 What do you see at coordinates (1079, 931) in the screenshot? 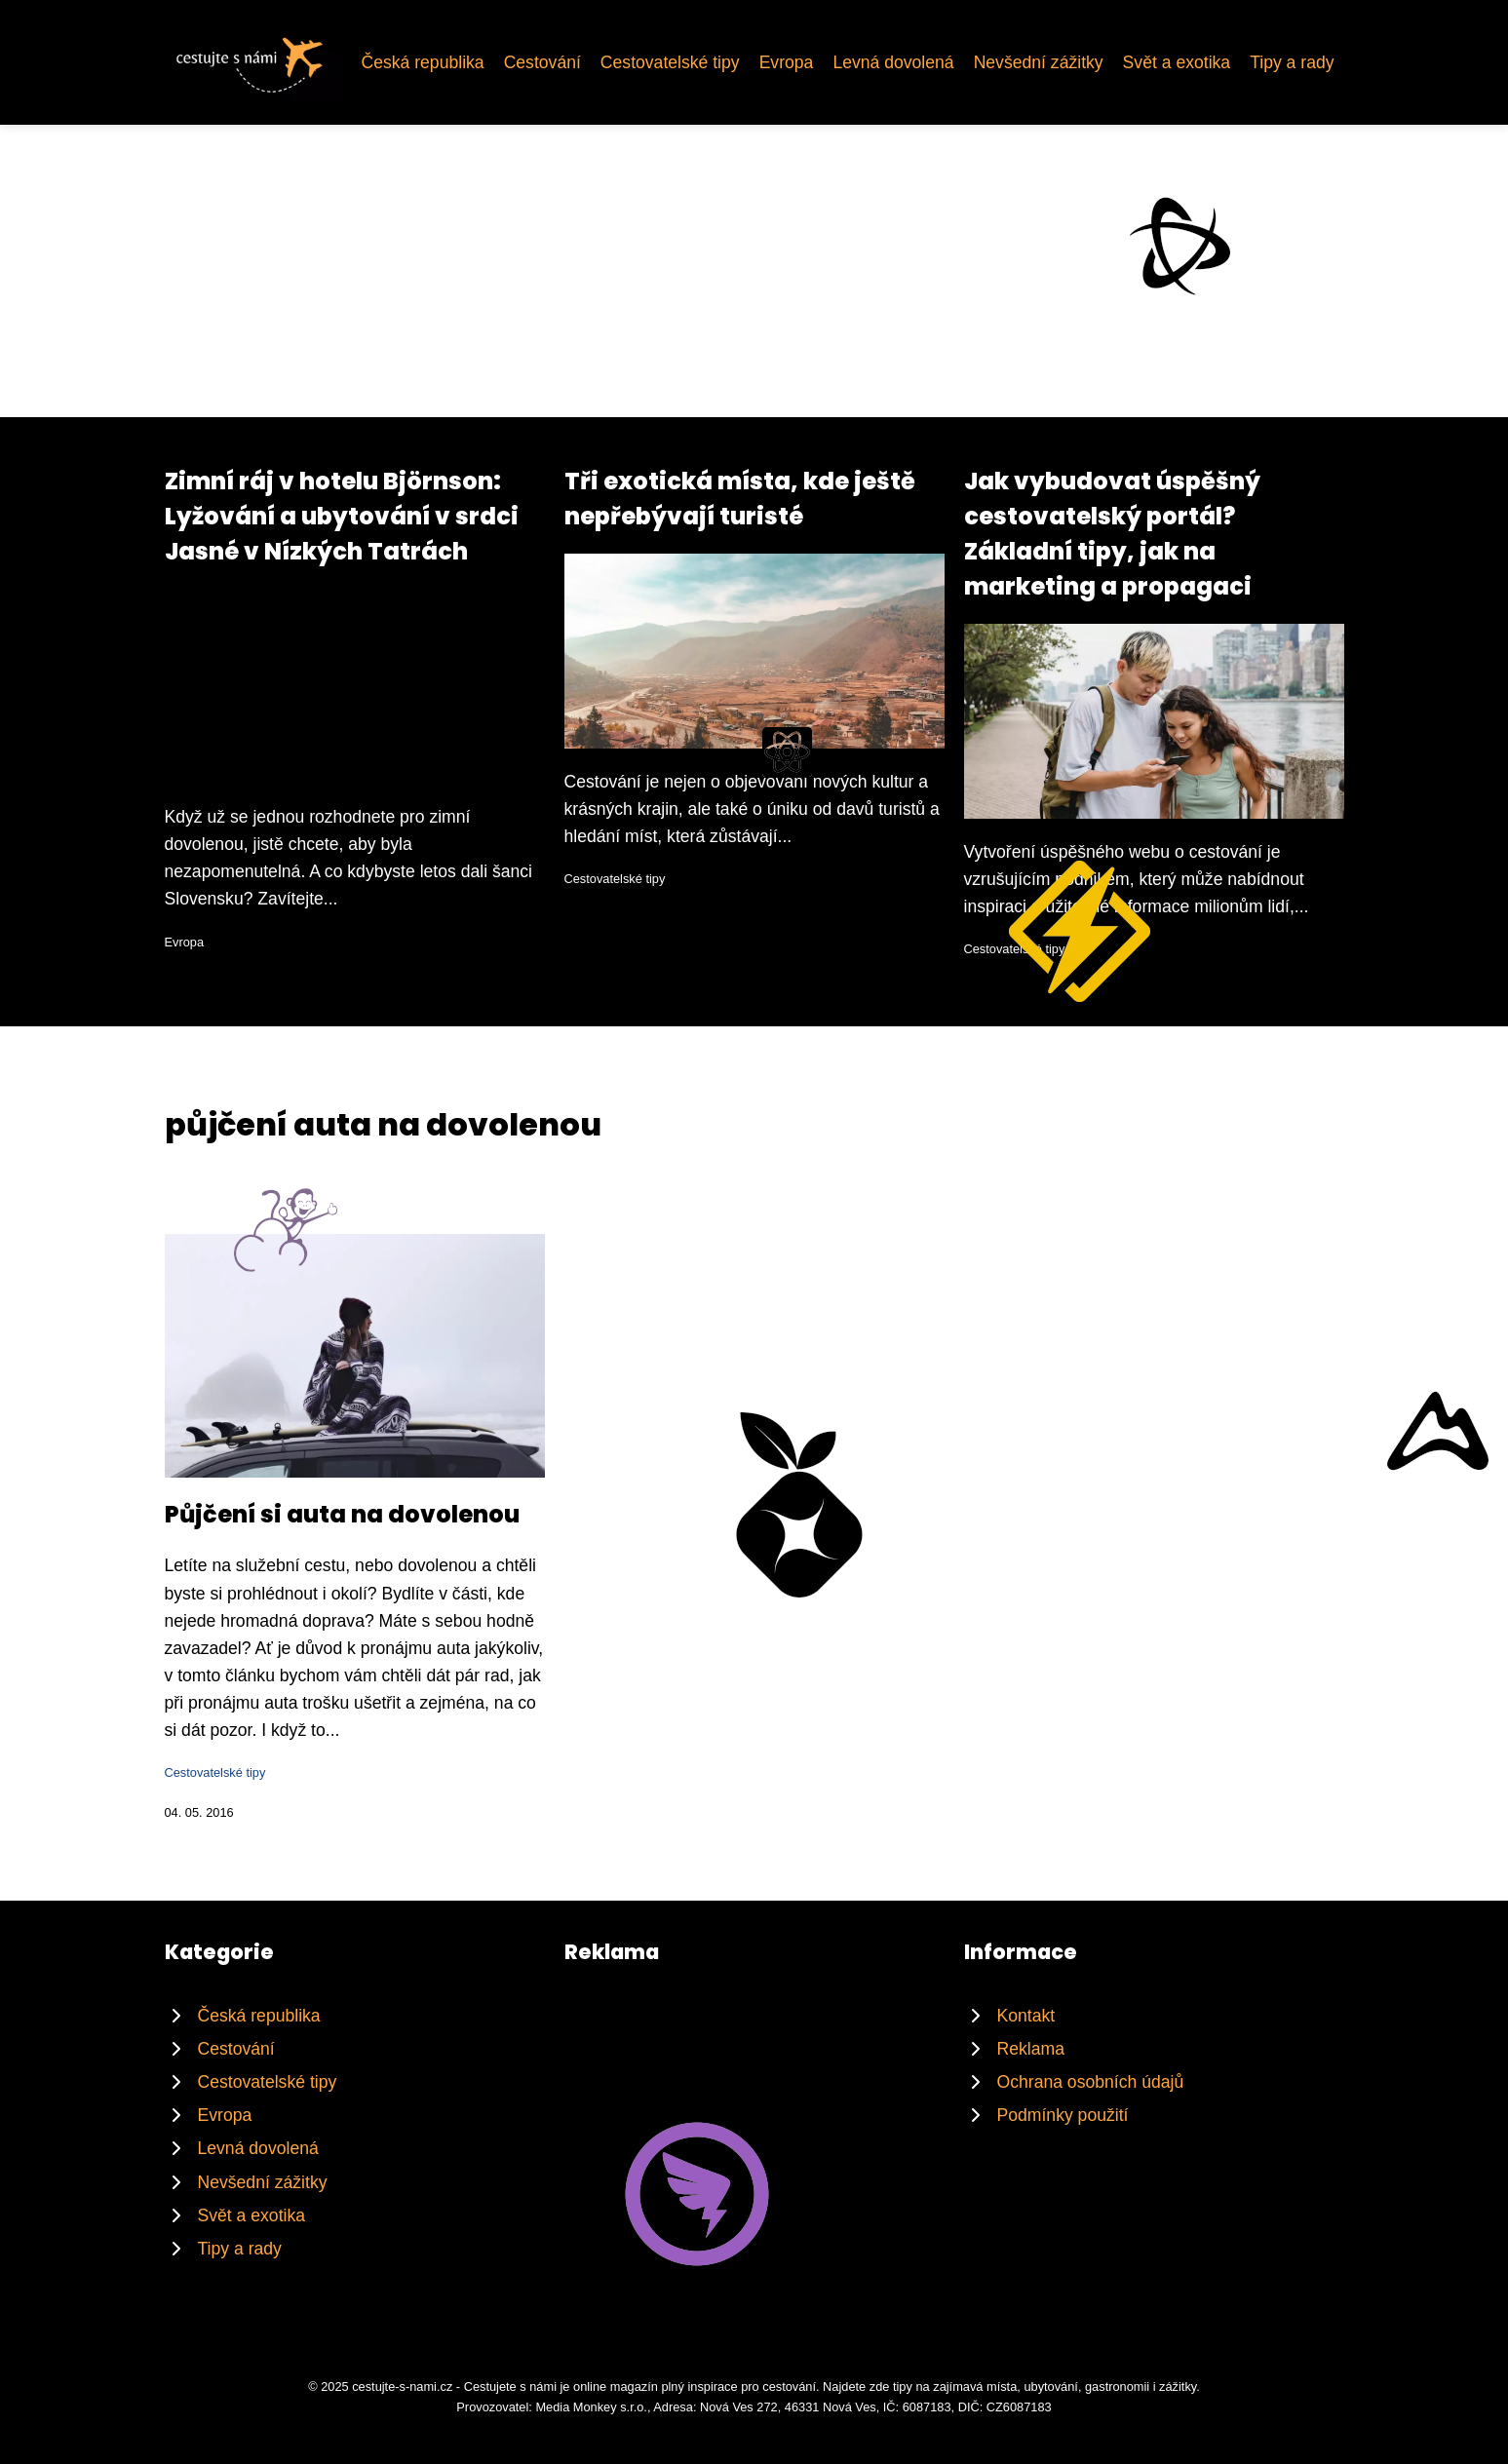
I see `honeybadger application monitoring service logo` at bounding box center [1079, 931].